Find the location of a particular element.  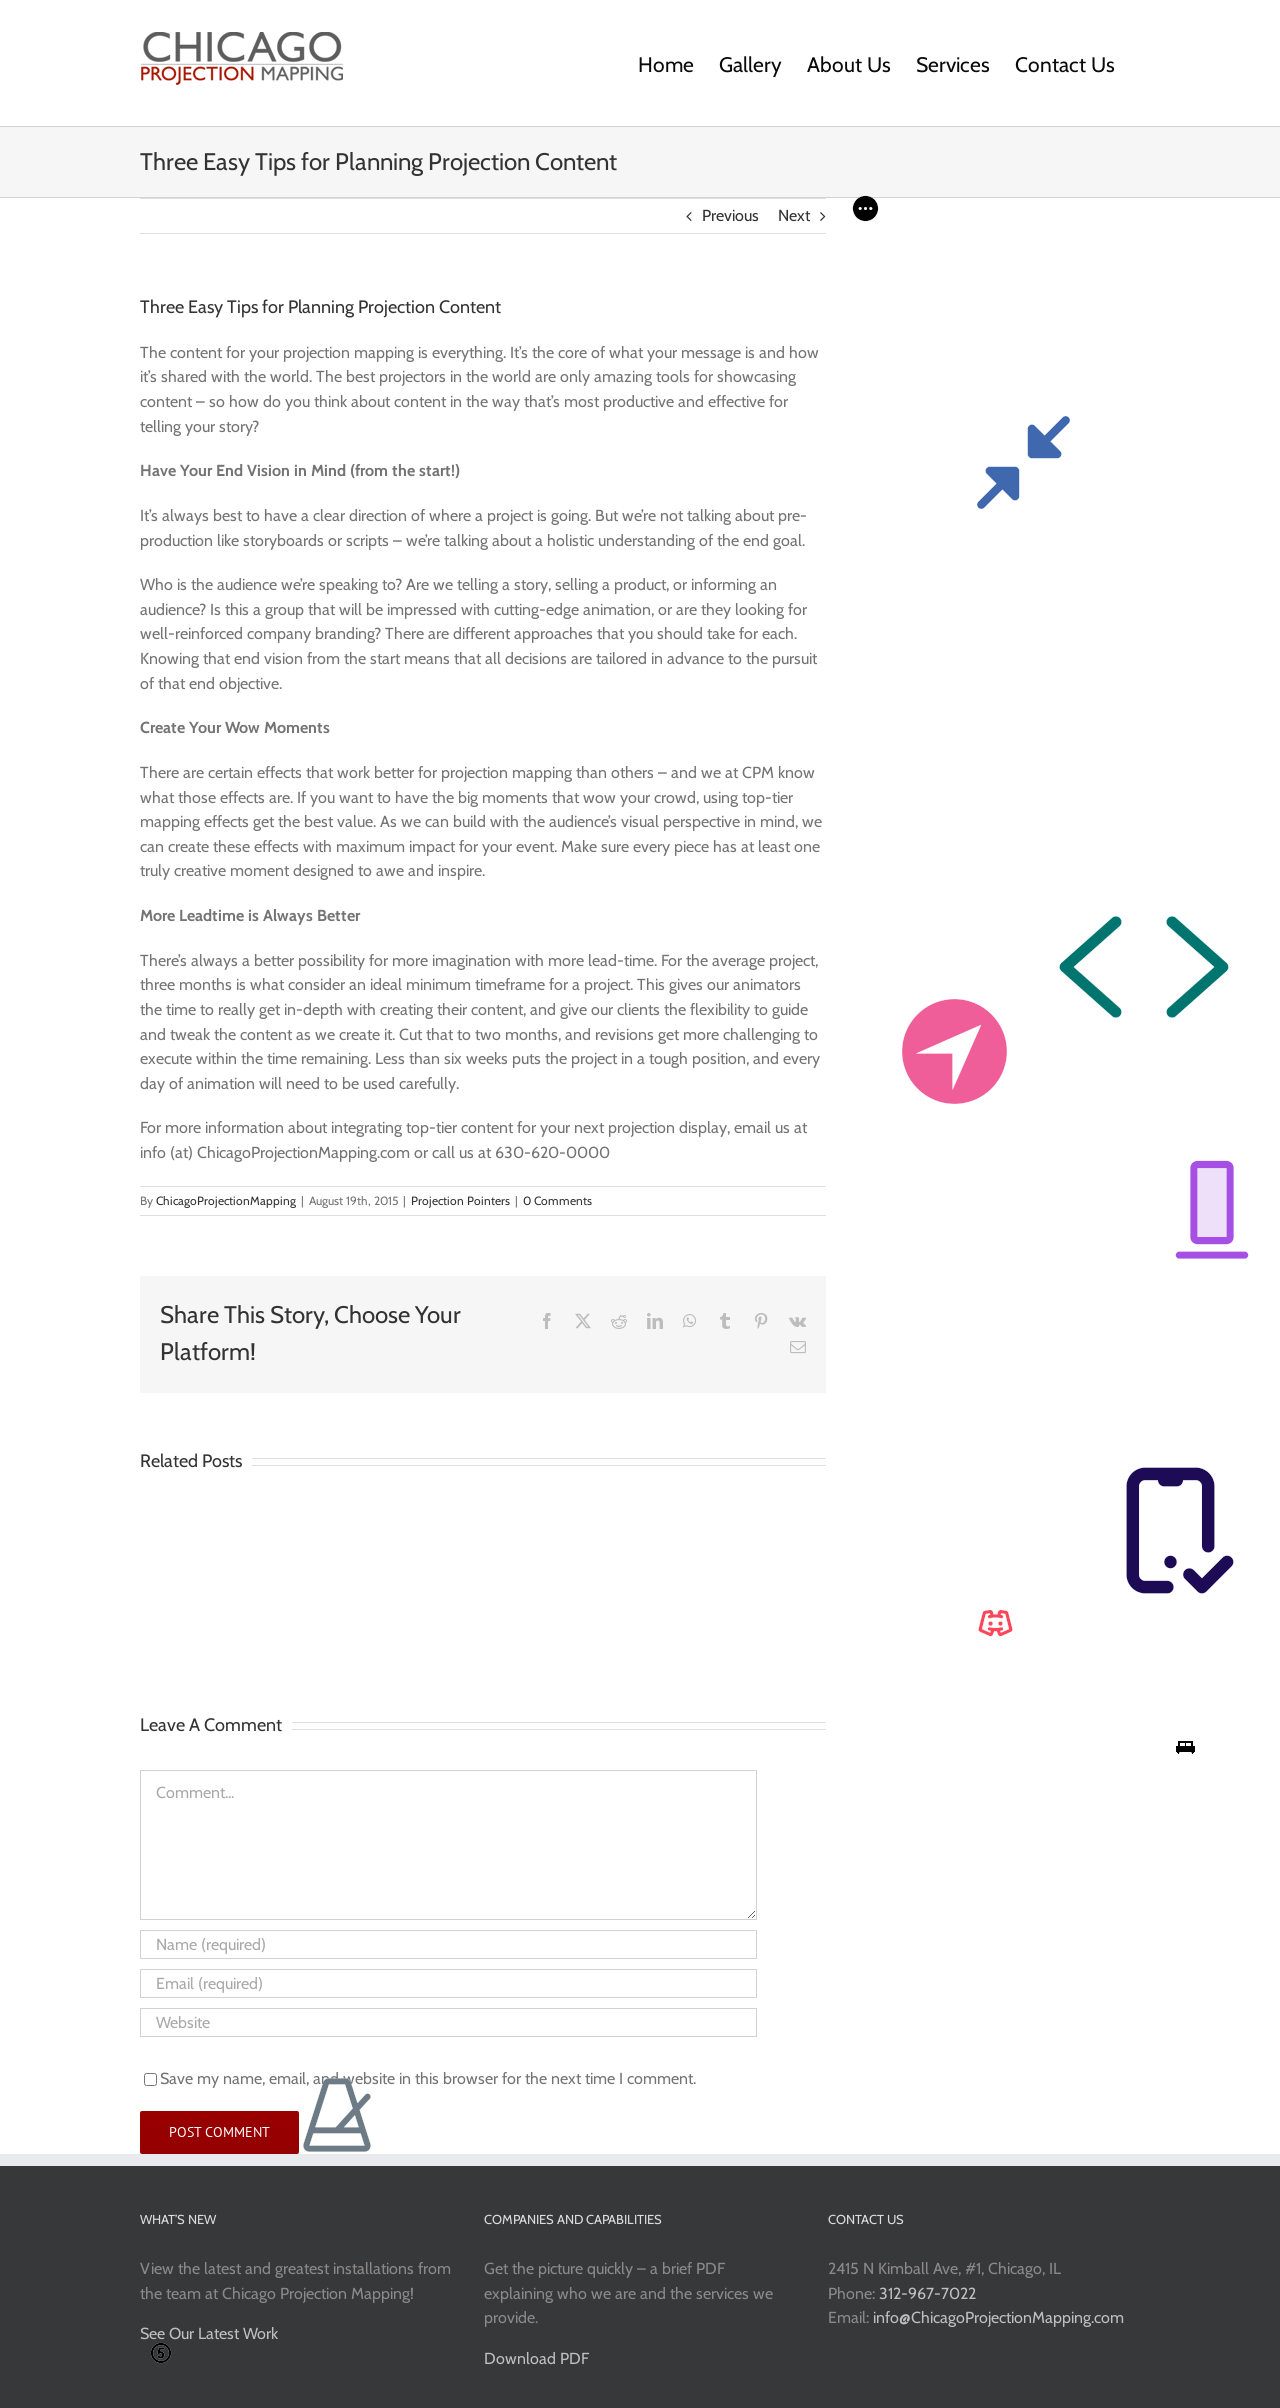

access more options or actions is located at coordinates (865, 208).